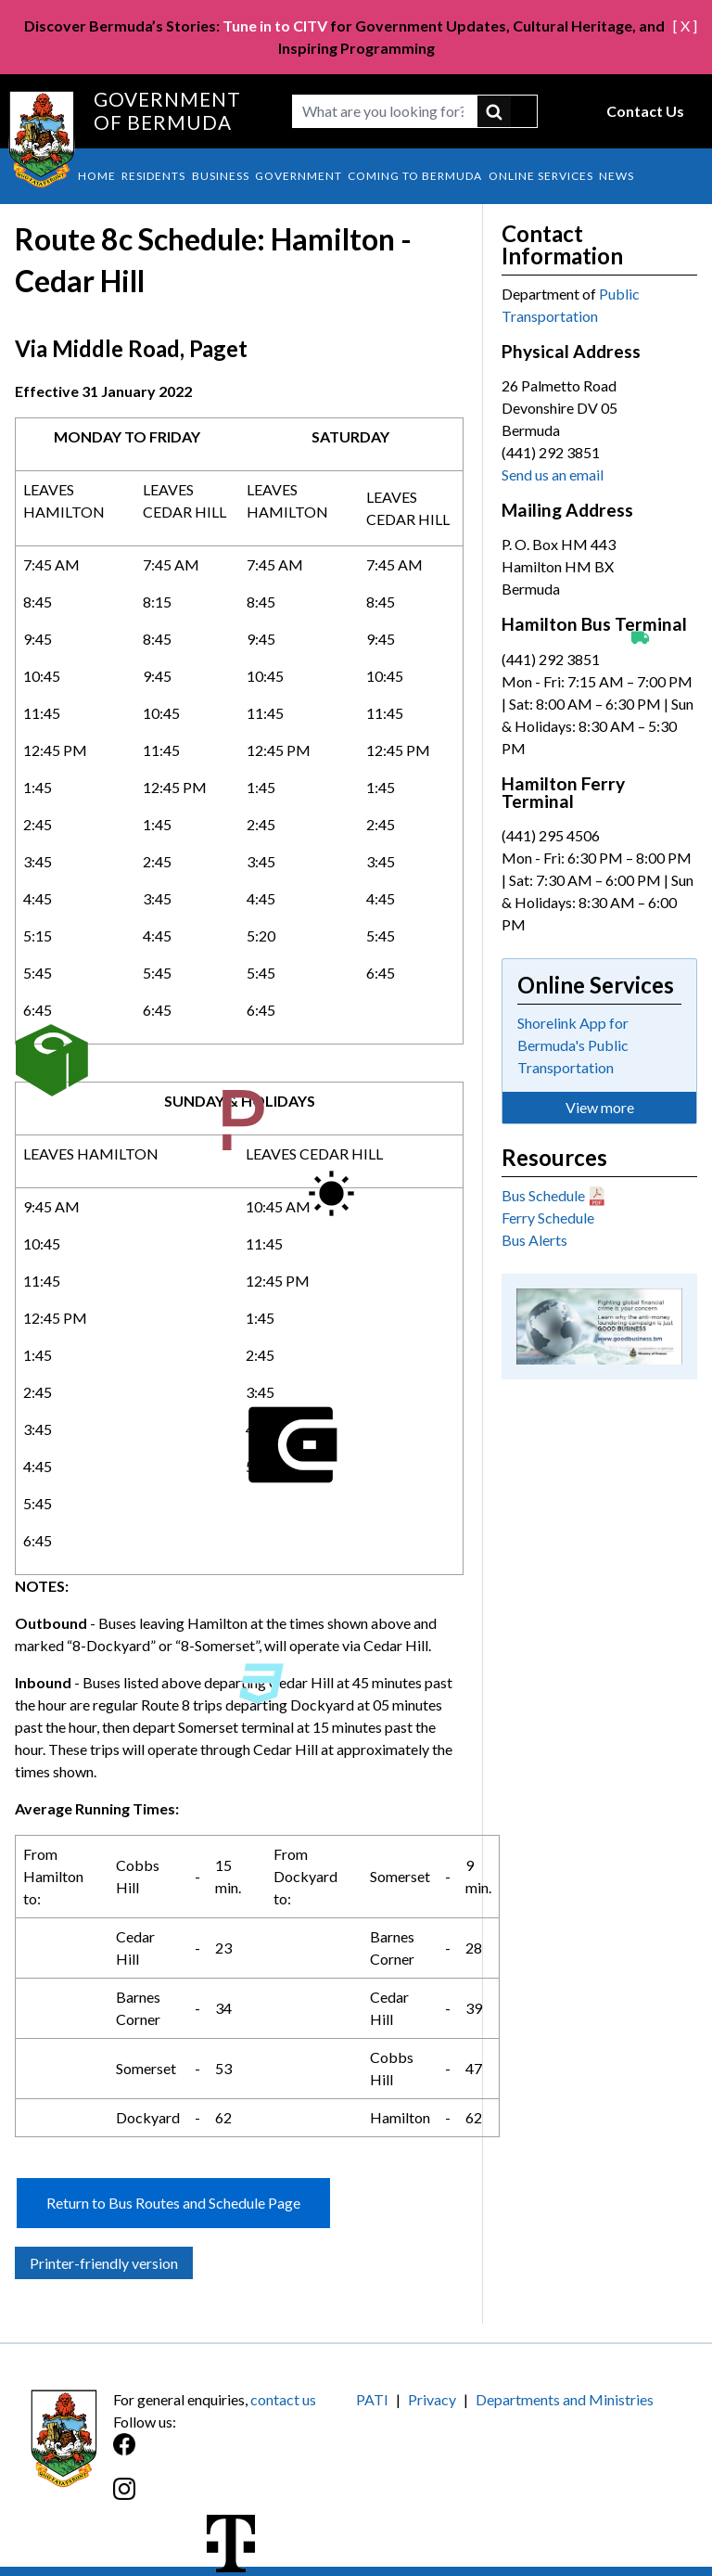 The width and height of the screenshot is (712, 2576). What do you see at coordinates (290, 1444) in the screenshot?
I see `access your wallet or payment methods` at bounding box center [290, 1444].